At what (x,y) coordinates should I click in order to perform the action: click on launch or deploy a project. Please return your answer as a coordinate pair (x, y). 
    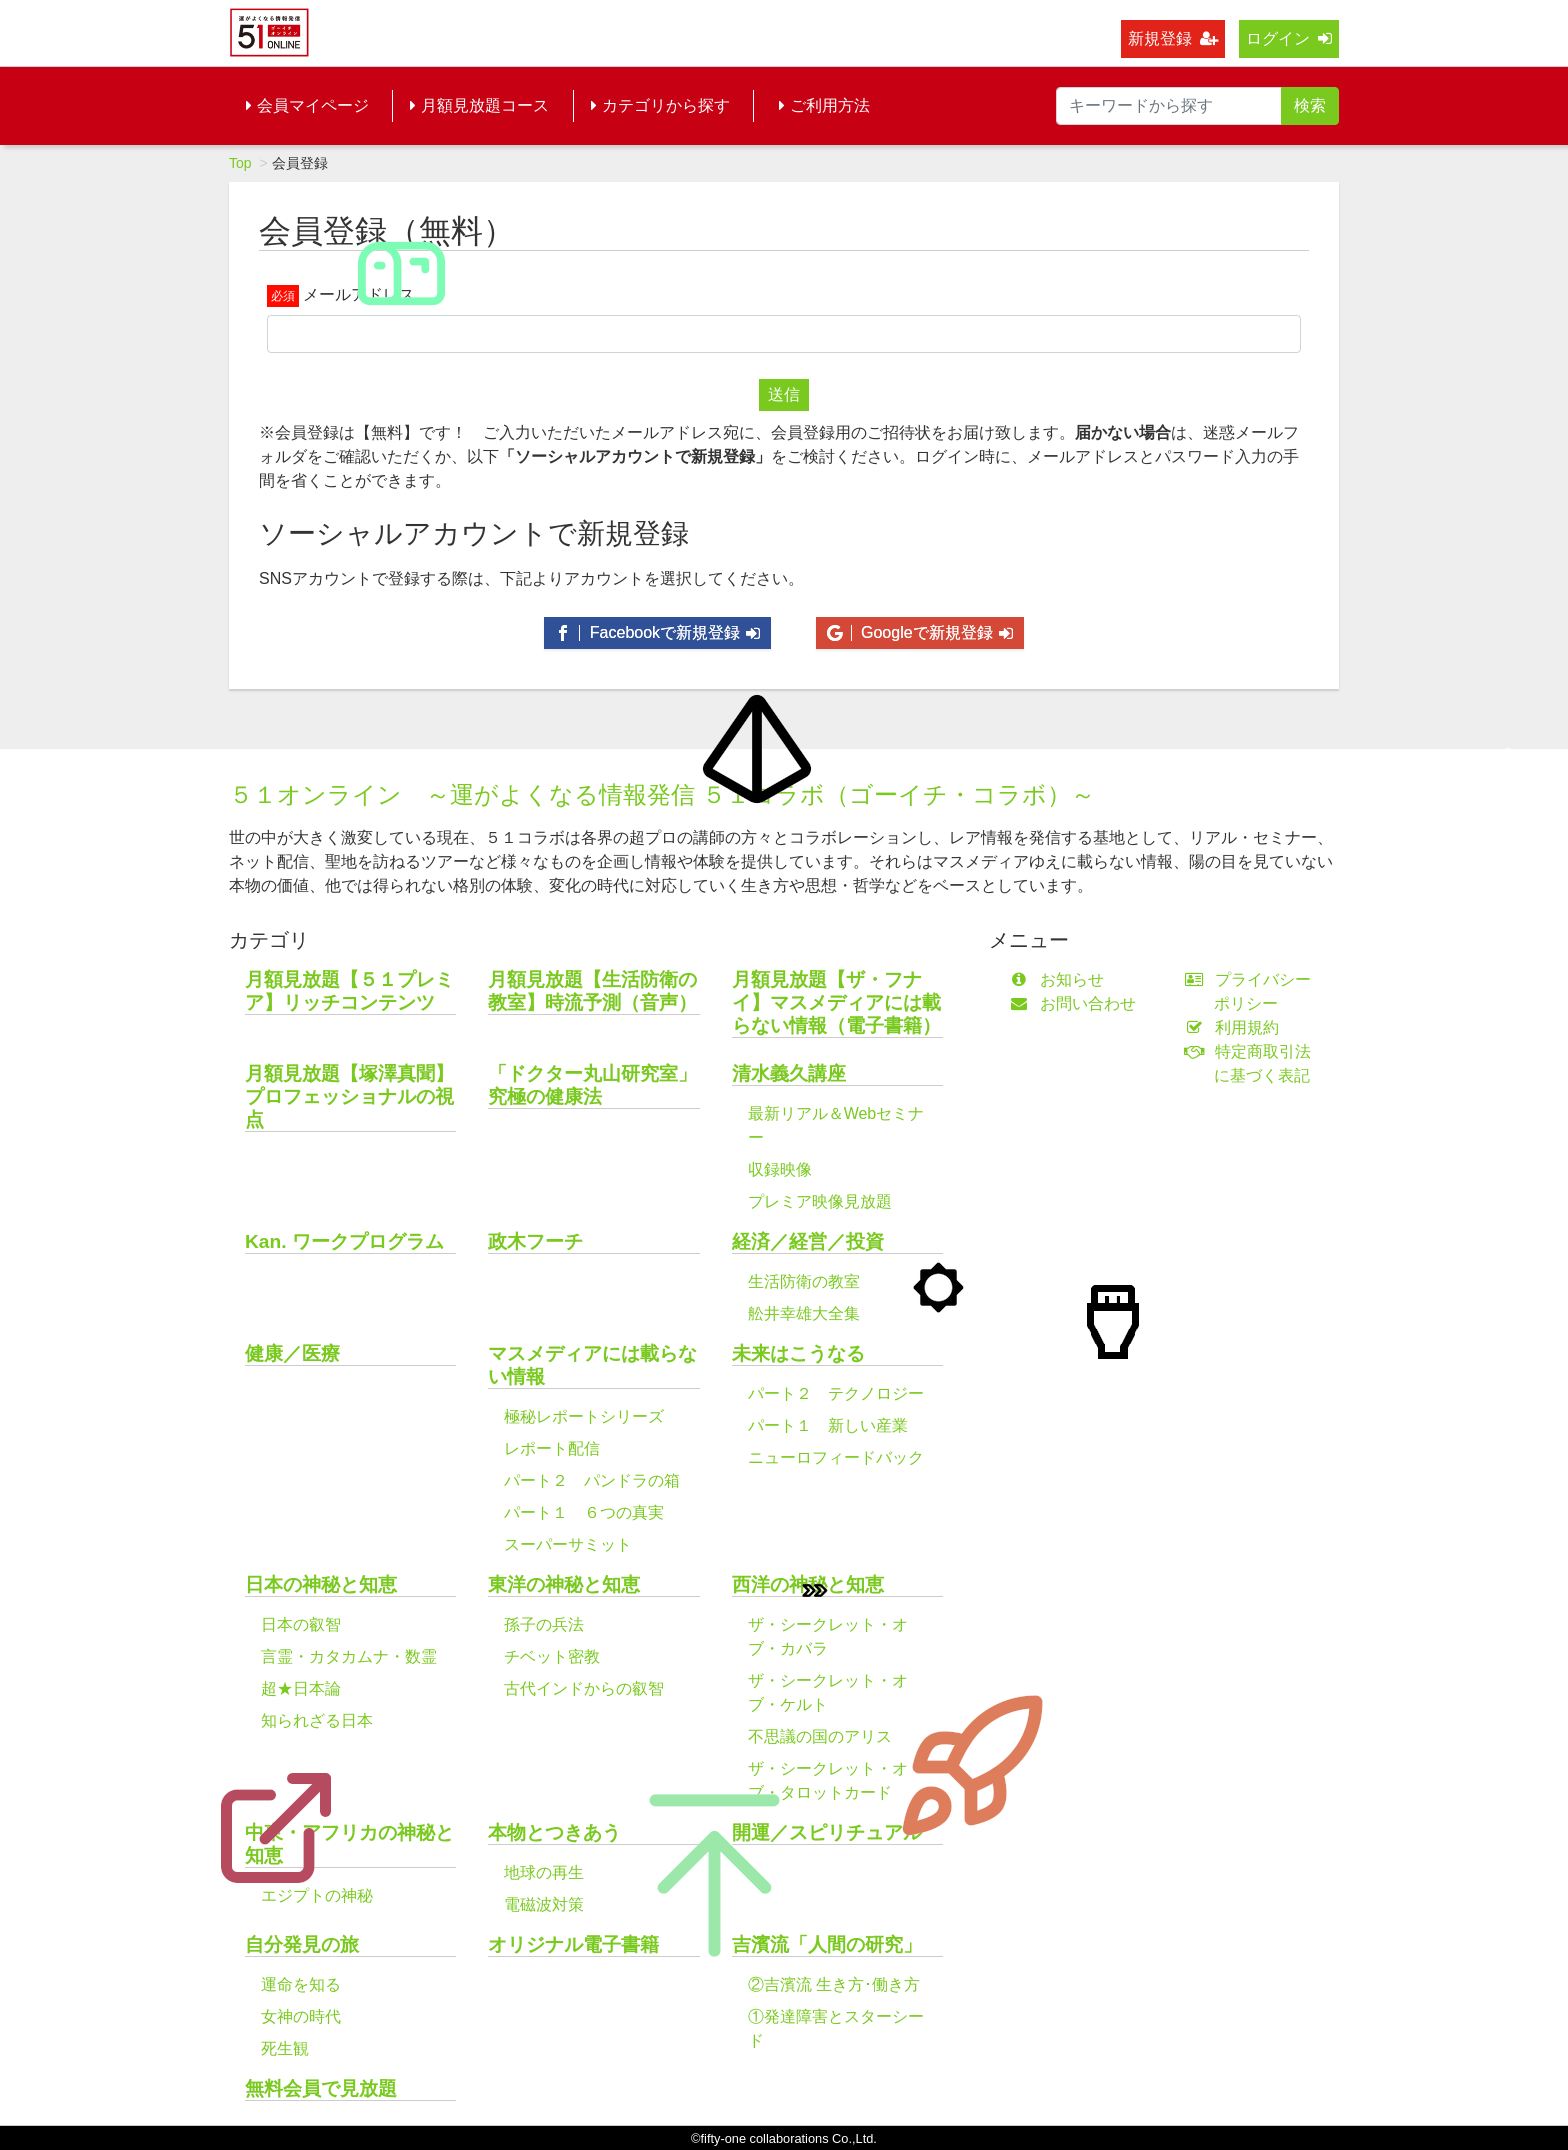
    Looking at the image, I should click on (971, 1767).